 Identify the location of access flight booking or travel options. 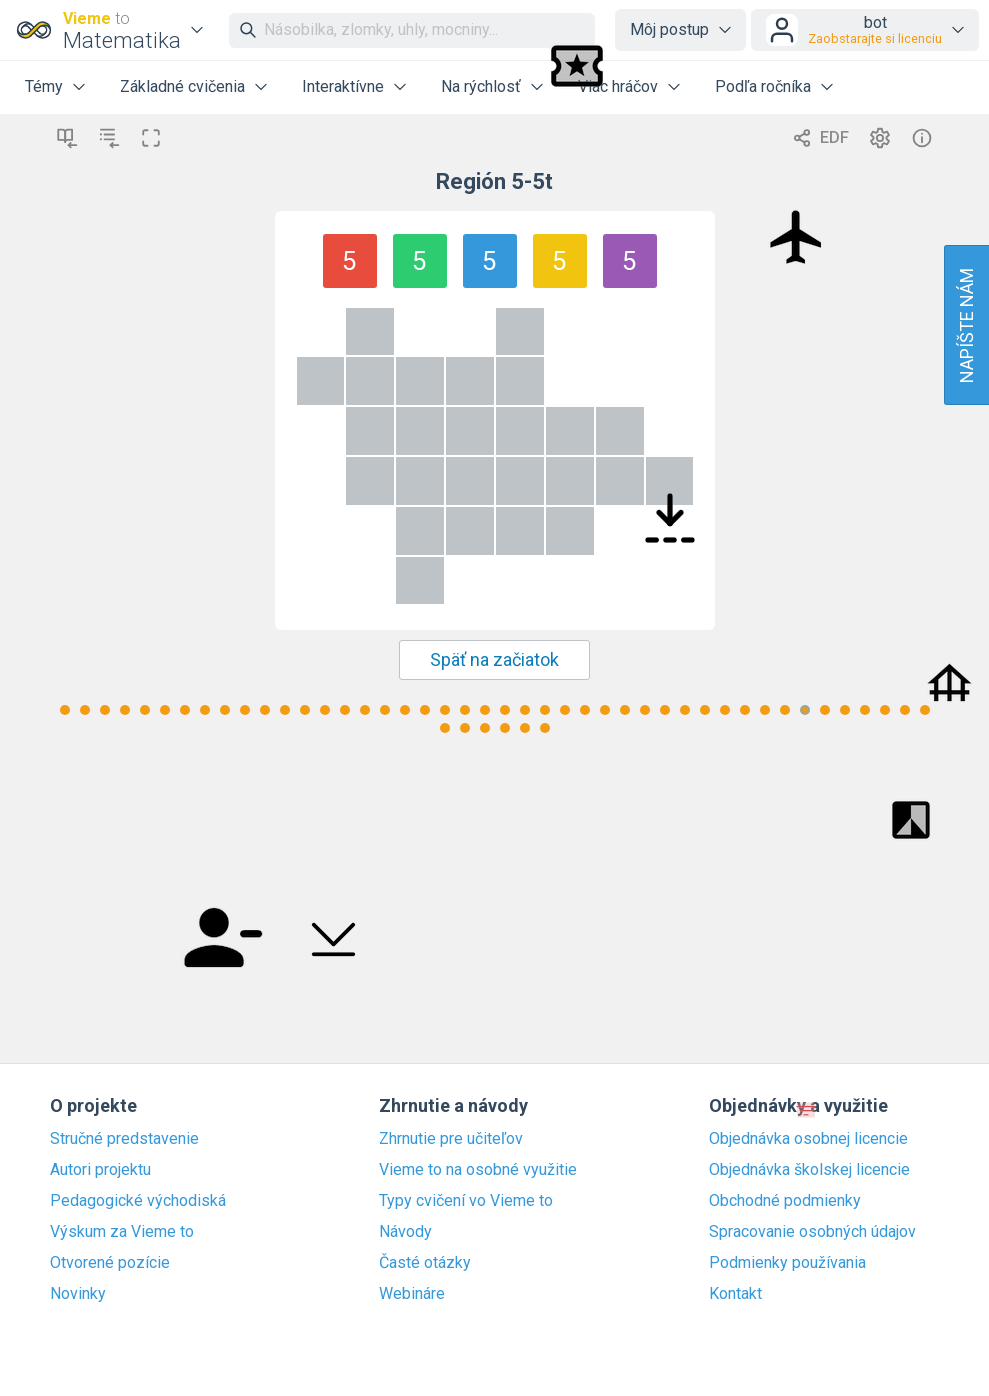
(797, 237).